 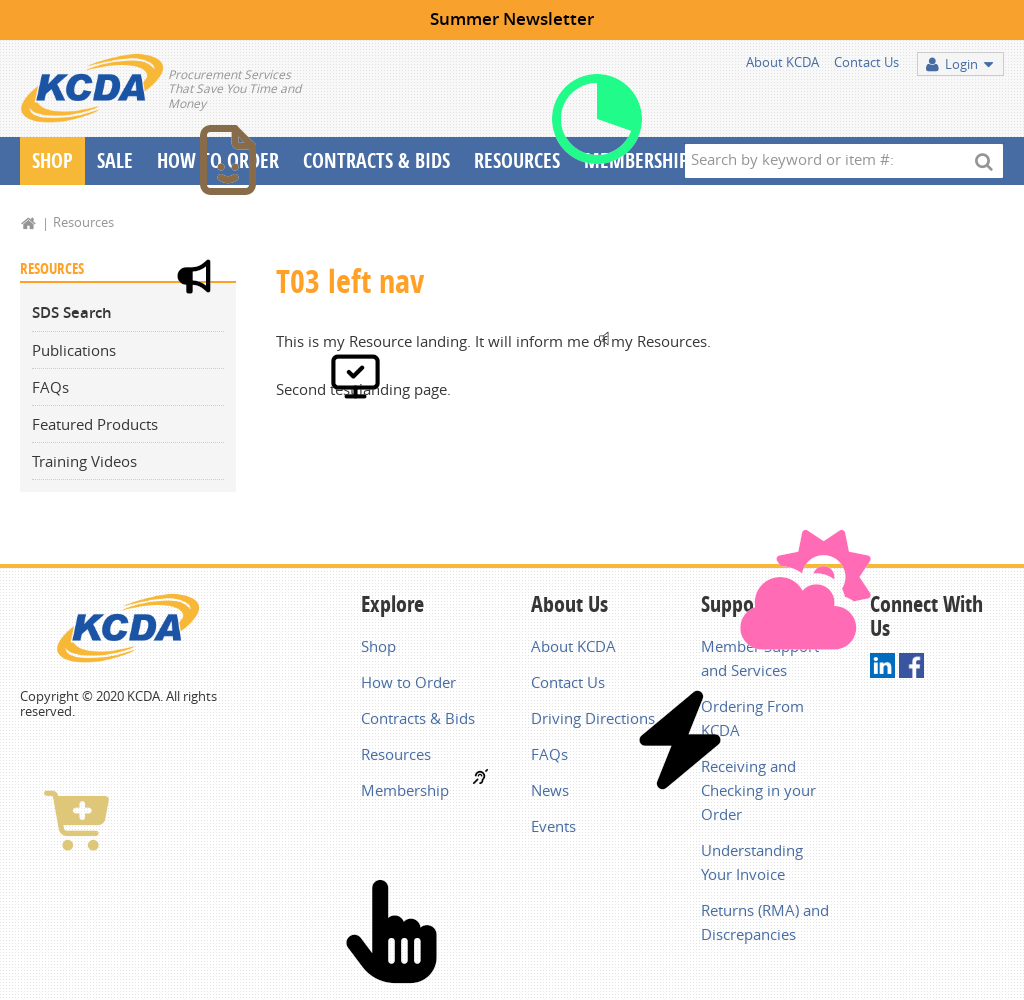 I want to click on view a friendly or positive document, so click(x=228, y=160).